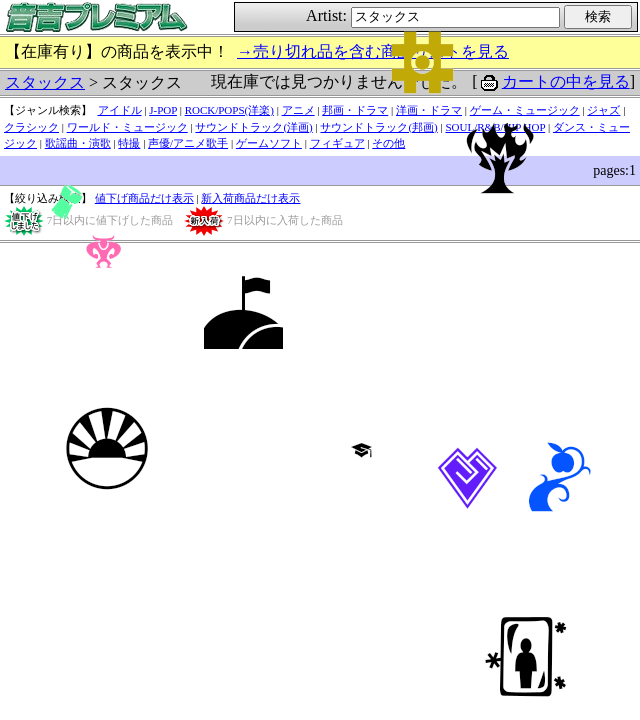  What do you see at coordinates (558, 477) in the screenshot?
I see `indicates plant fruiting stage in gardening game` at bounding box center [558, 477].